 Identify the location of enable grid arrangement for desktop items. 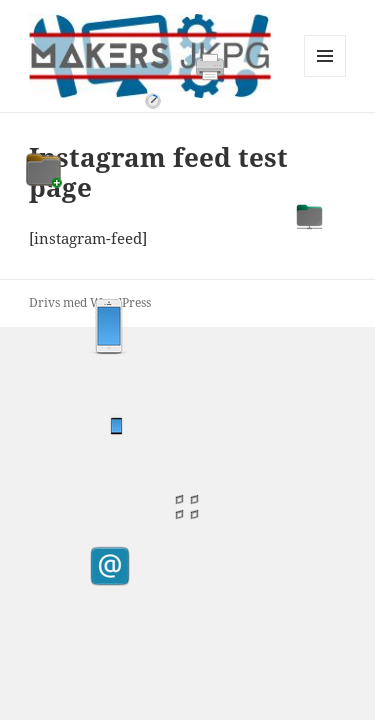
(187, 508).